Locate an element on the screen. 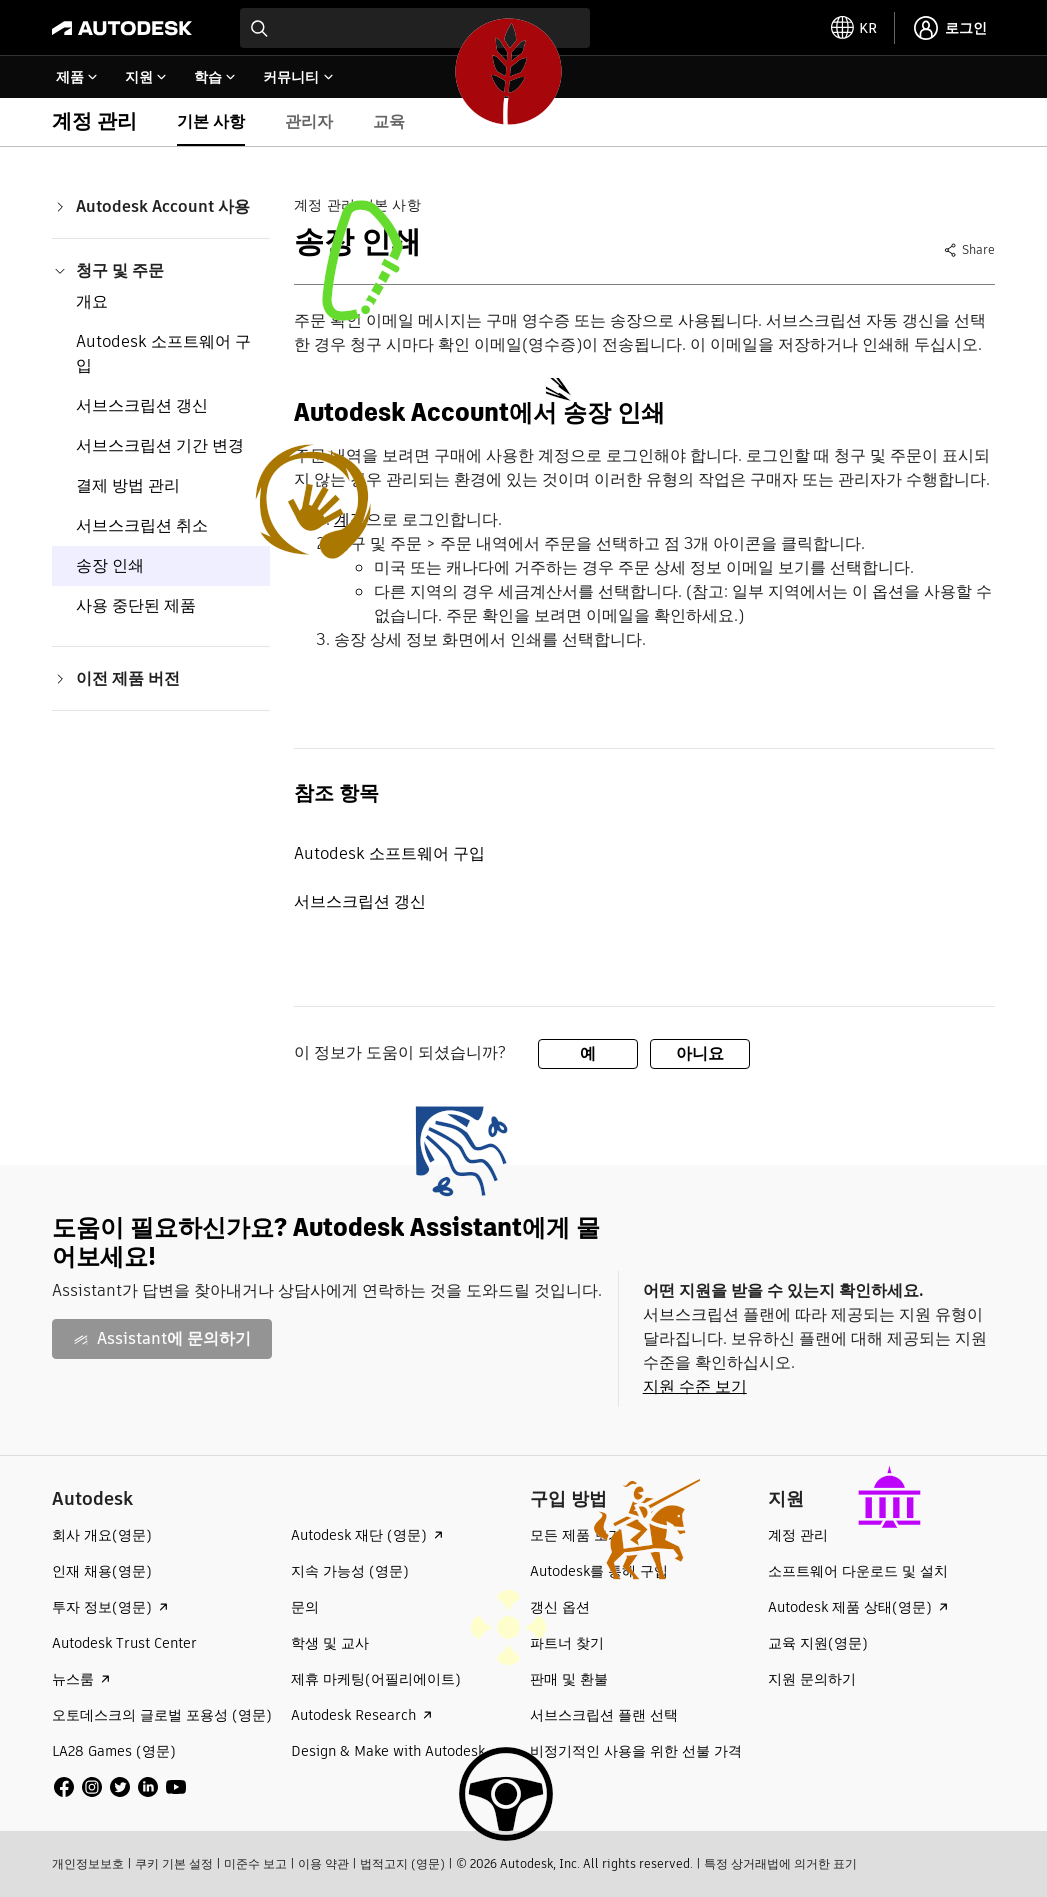 The height and width of the screenshot is (1897, 1047). activate a magic ability or spell is located at coordinates (313, 502).